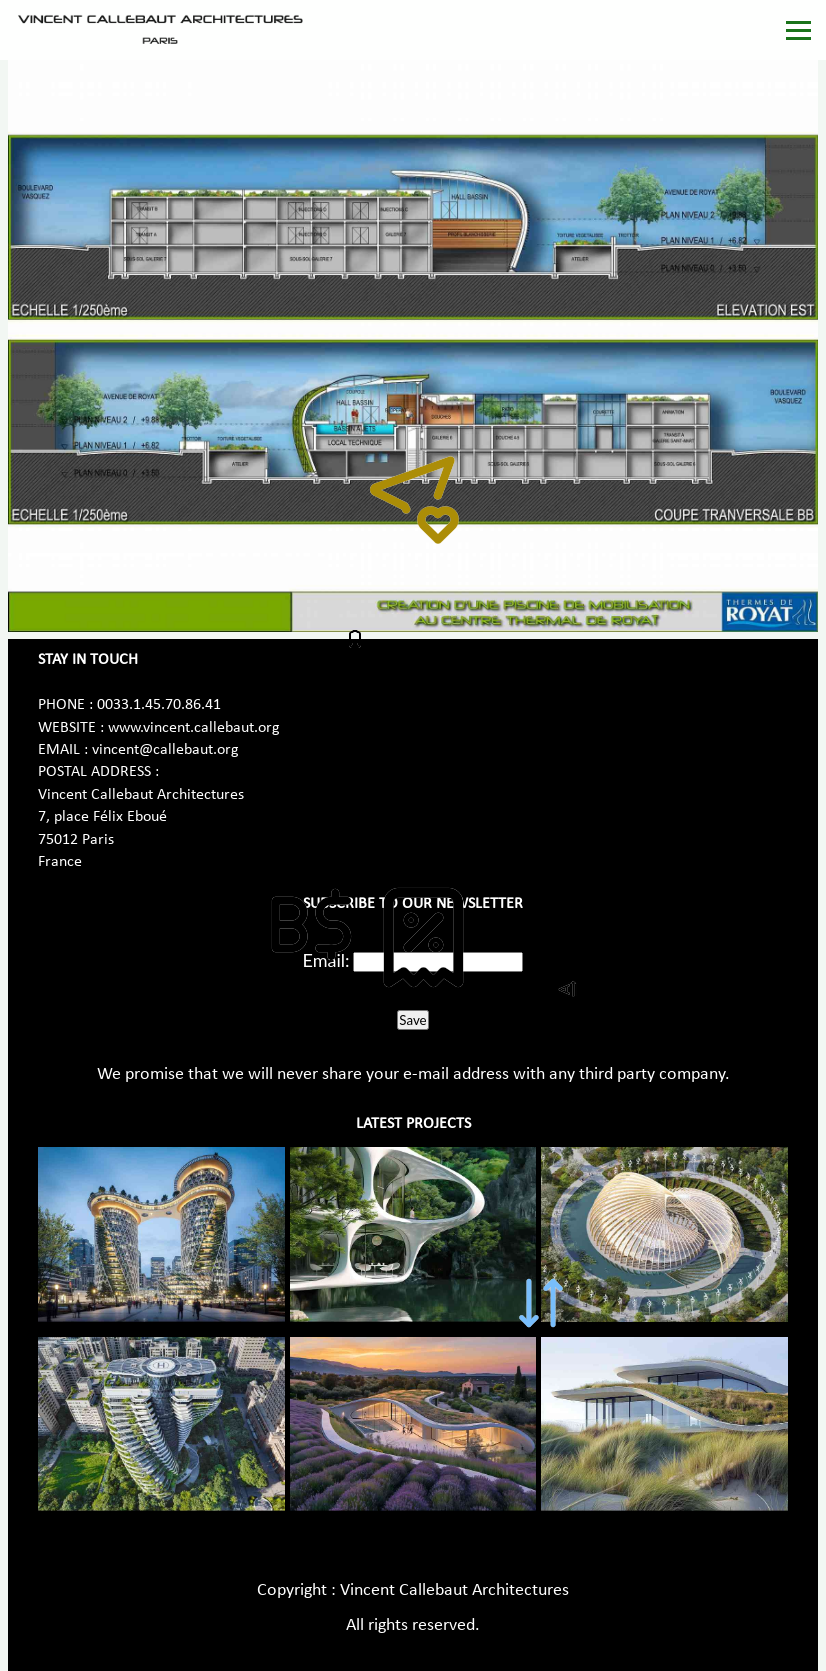 The height and width of the screenshot is (1671, 826). What do you see at coordinates (311, 924) in the screenshot?
I see `display price in Brunei dollars` at bounding box center [311, 924].